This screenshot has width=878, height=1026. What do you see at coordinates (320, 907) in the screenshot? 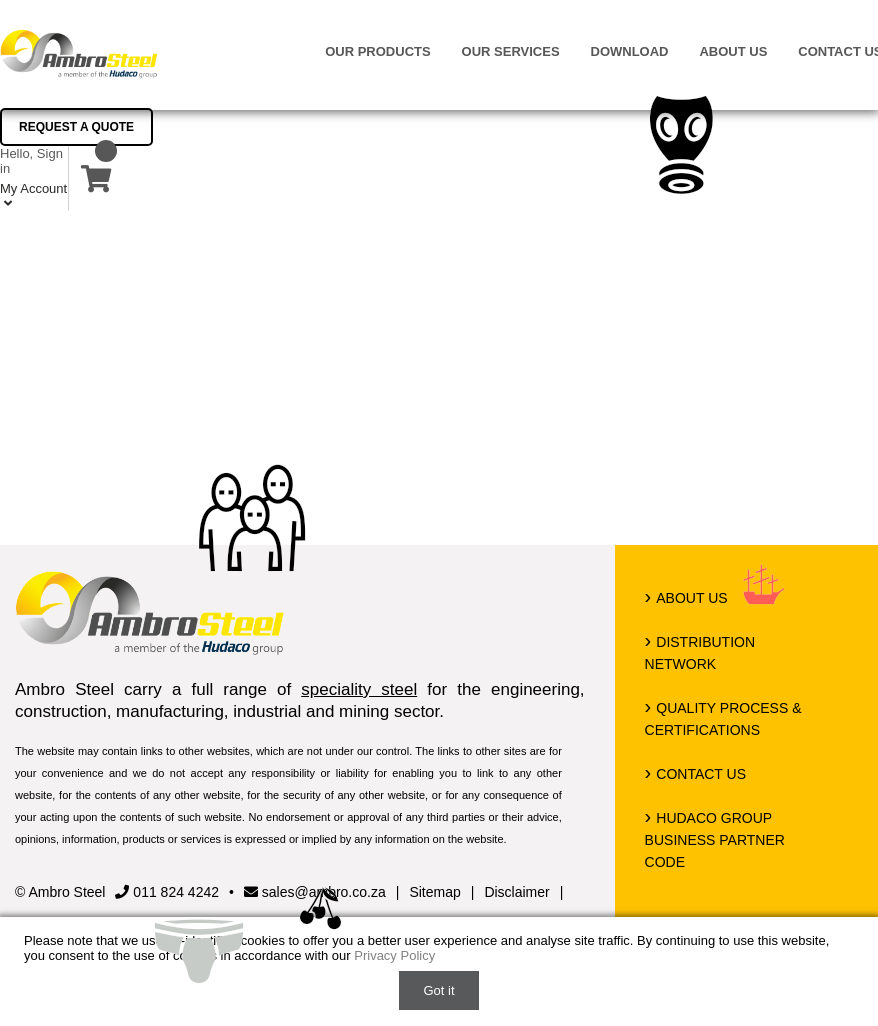
I see `indicates bonus or reward in a game` at bounding box center [320, 907].